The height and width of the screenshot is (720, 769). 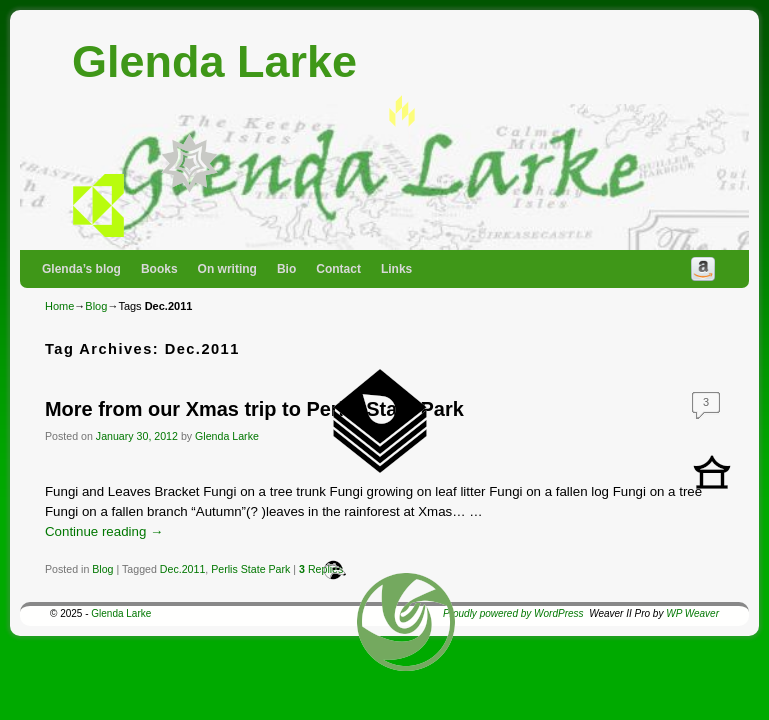 I want to click on view historical or cultural landmarks, so click(x=712, y=473).